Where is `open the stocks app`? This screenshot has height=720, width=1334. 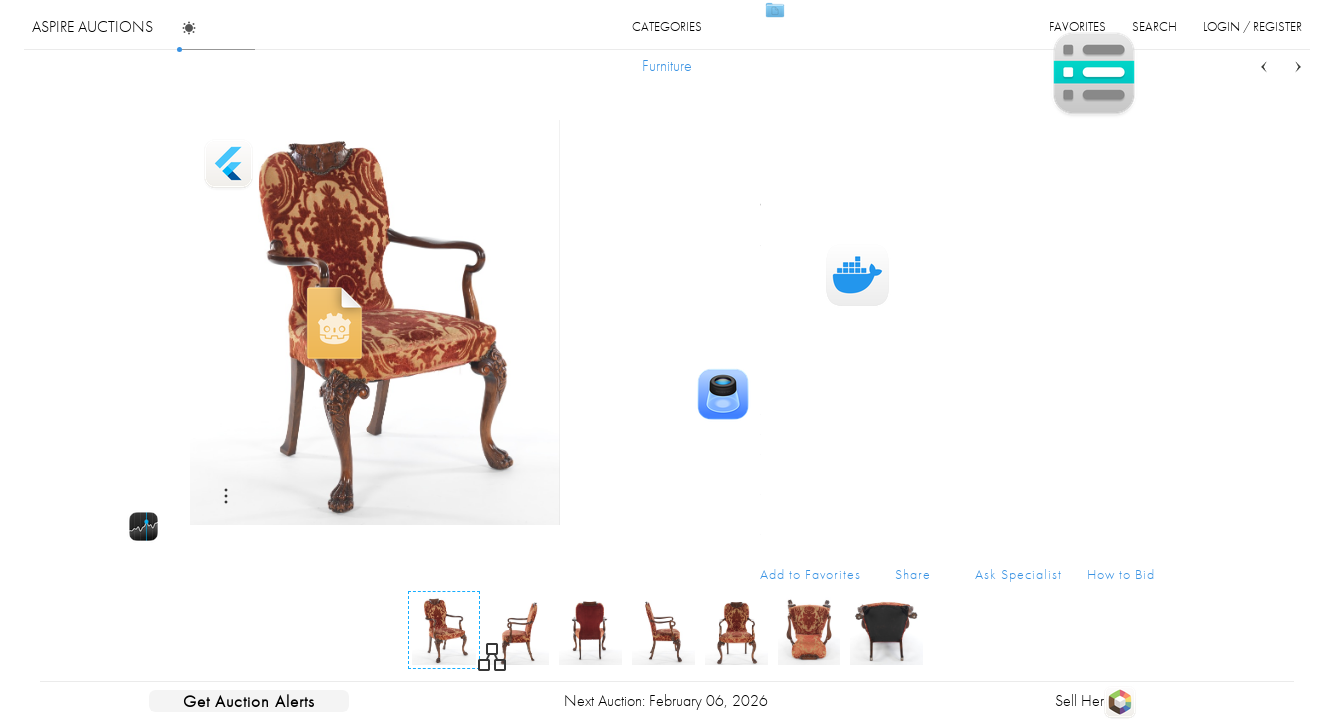 open the stocks app is located at coordinates (143, 526).